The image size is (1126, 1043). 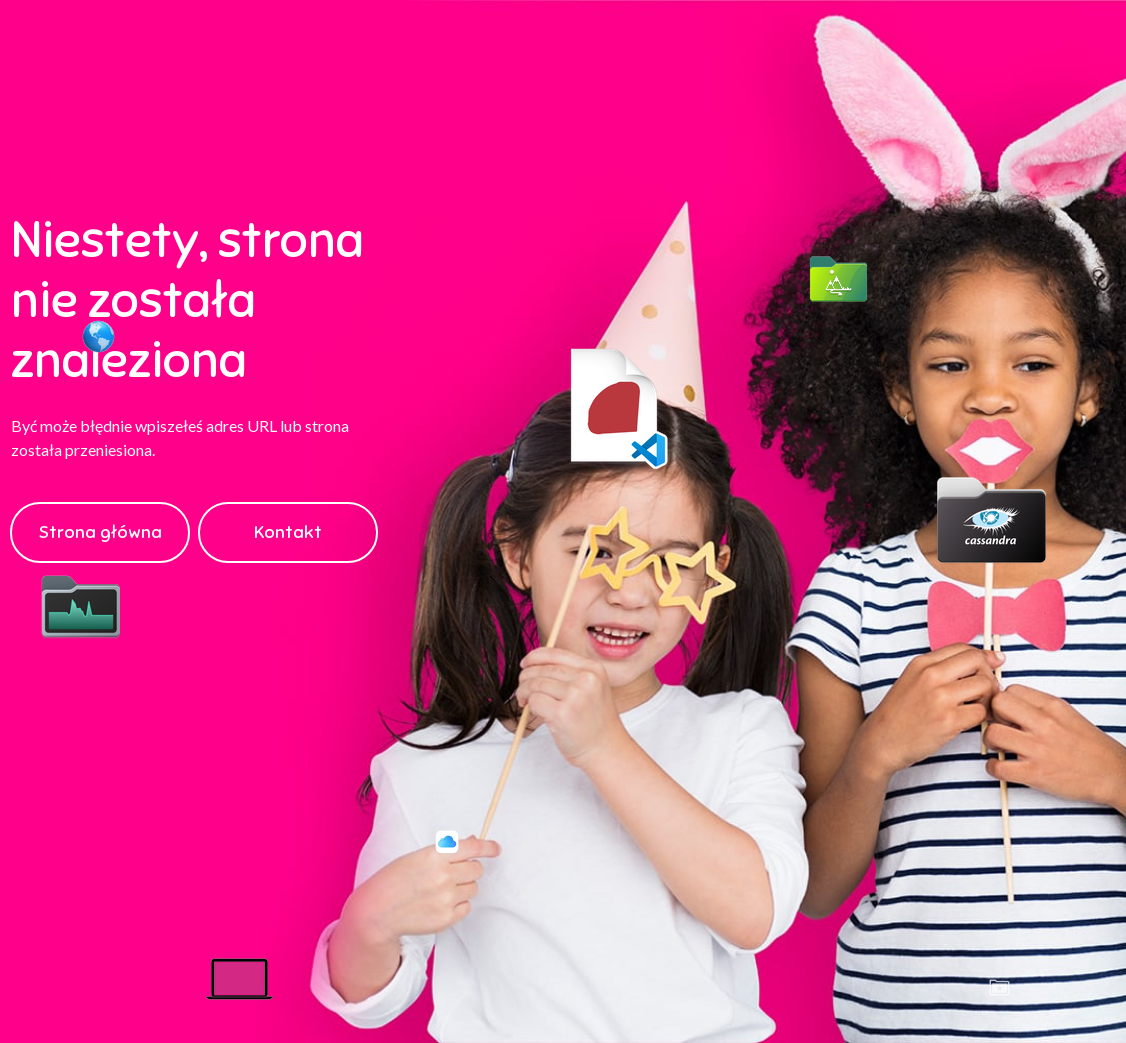 What do you see at coordinates (999, 987) in the screenshot?
I see `access your favorites folder in the media library` at bounding box center [999, 987].